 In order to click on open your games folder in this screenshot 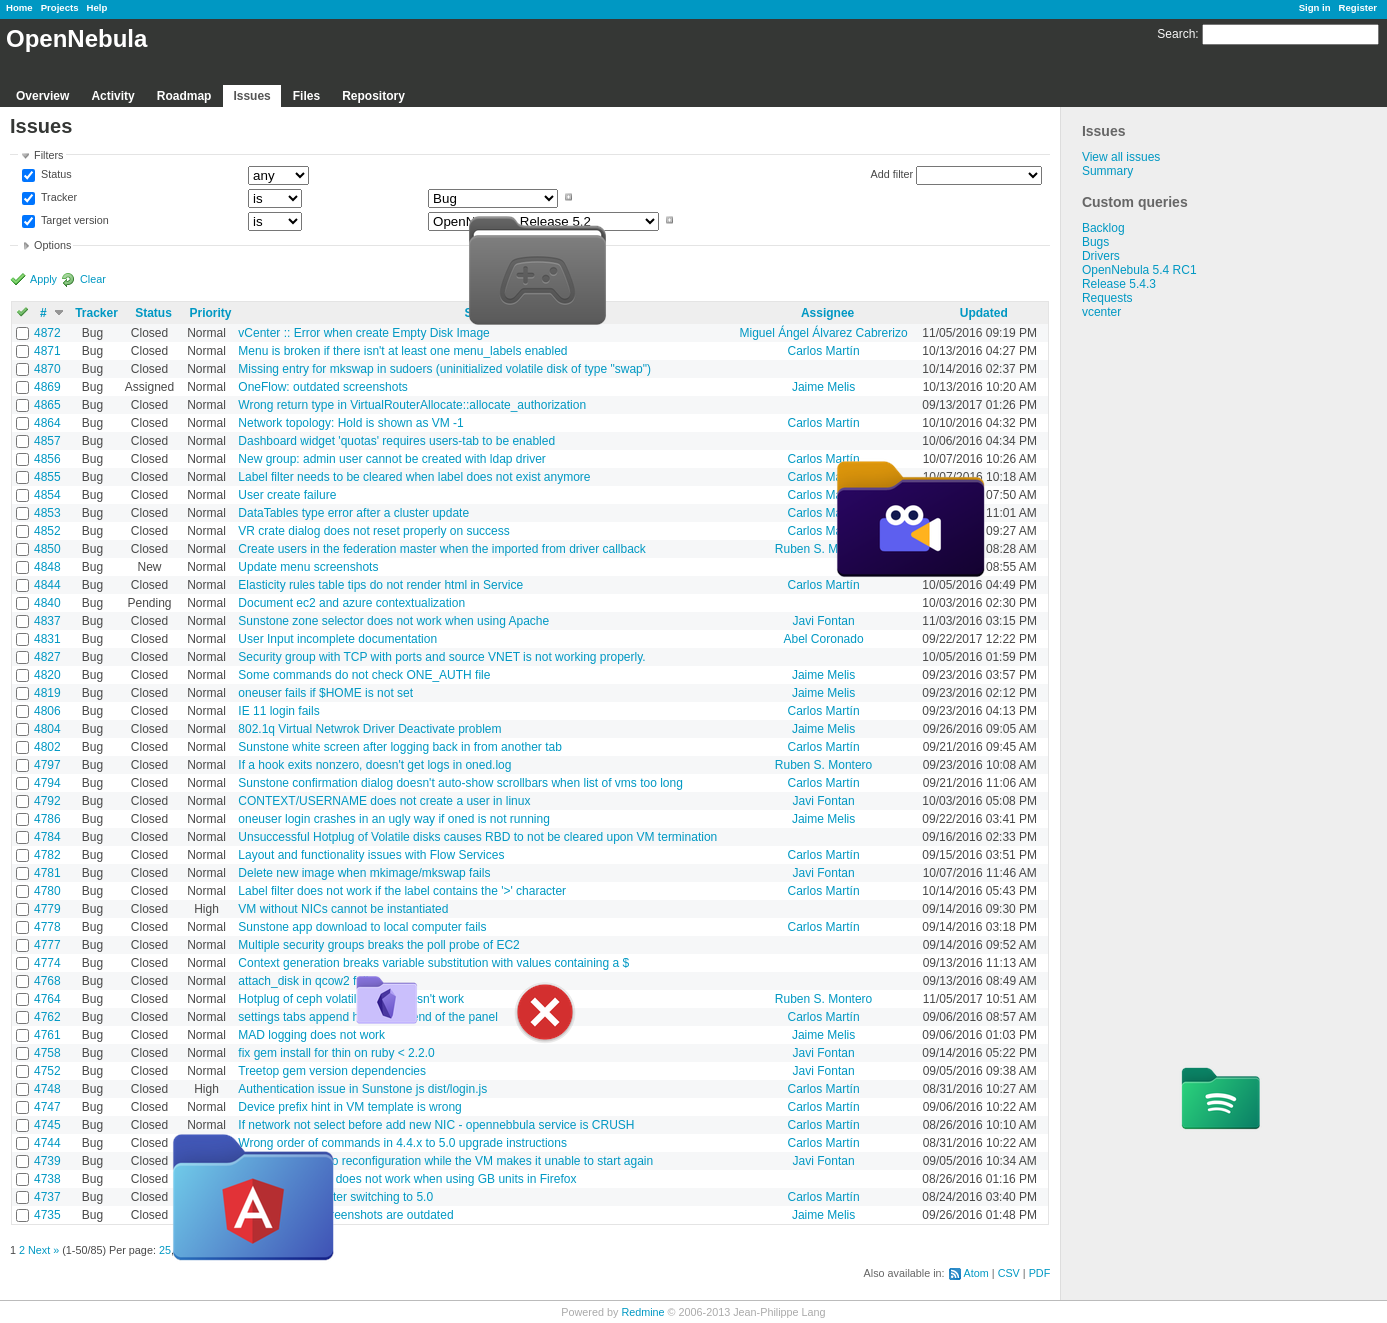, I will do `click(537, 270)`.